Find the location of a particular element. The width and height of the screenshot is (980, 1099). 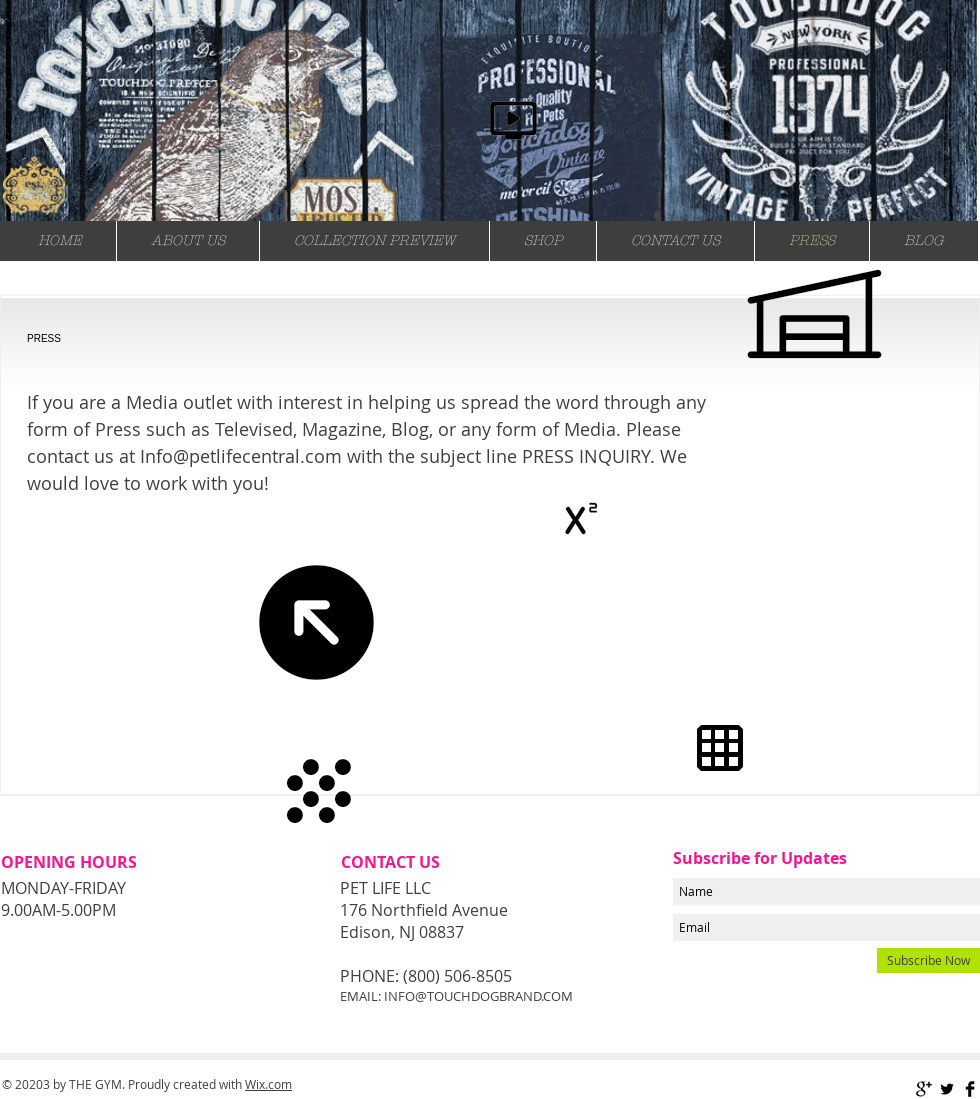

toggle grid view display is located at coordinates (720, 748).